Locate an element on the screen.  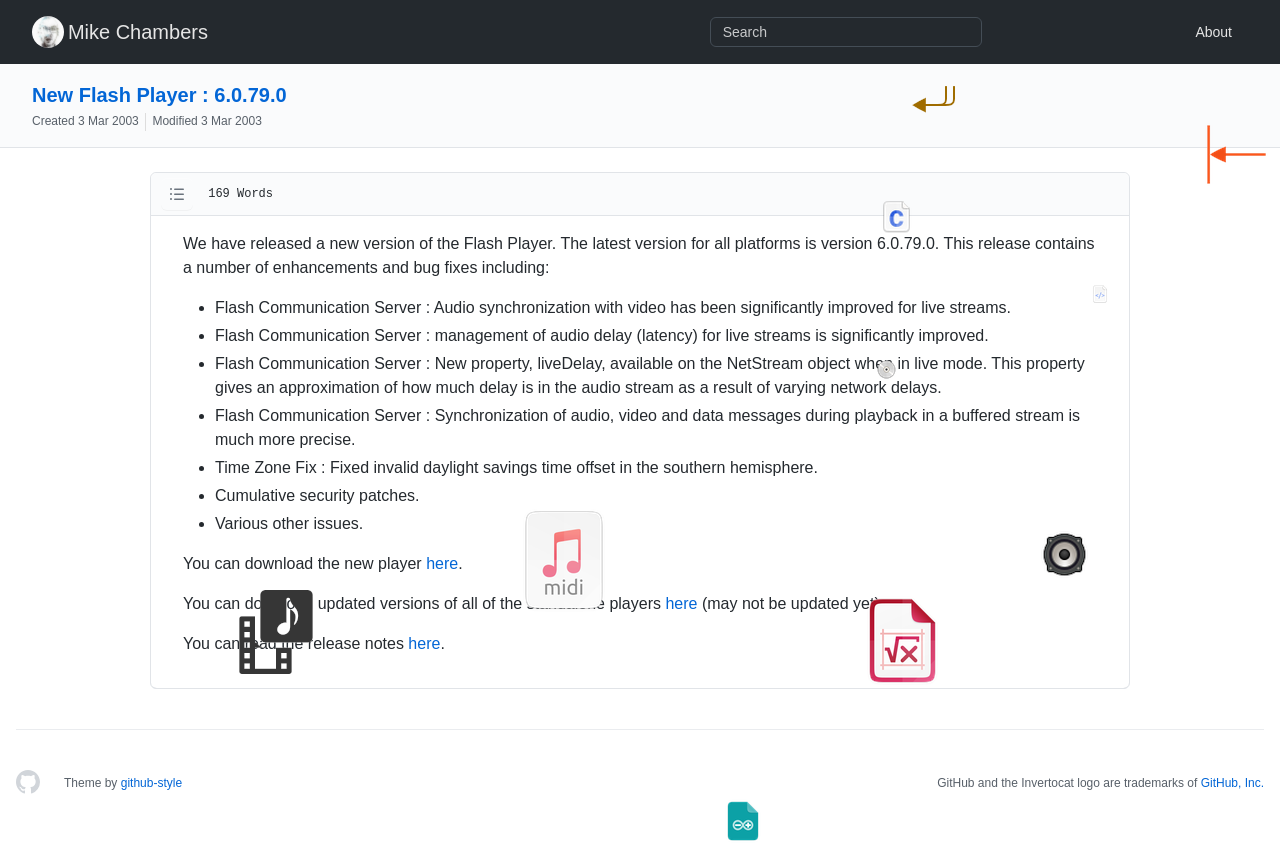
adjust speaker or audio output settings is located at coordinates (1064, 554).